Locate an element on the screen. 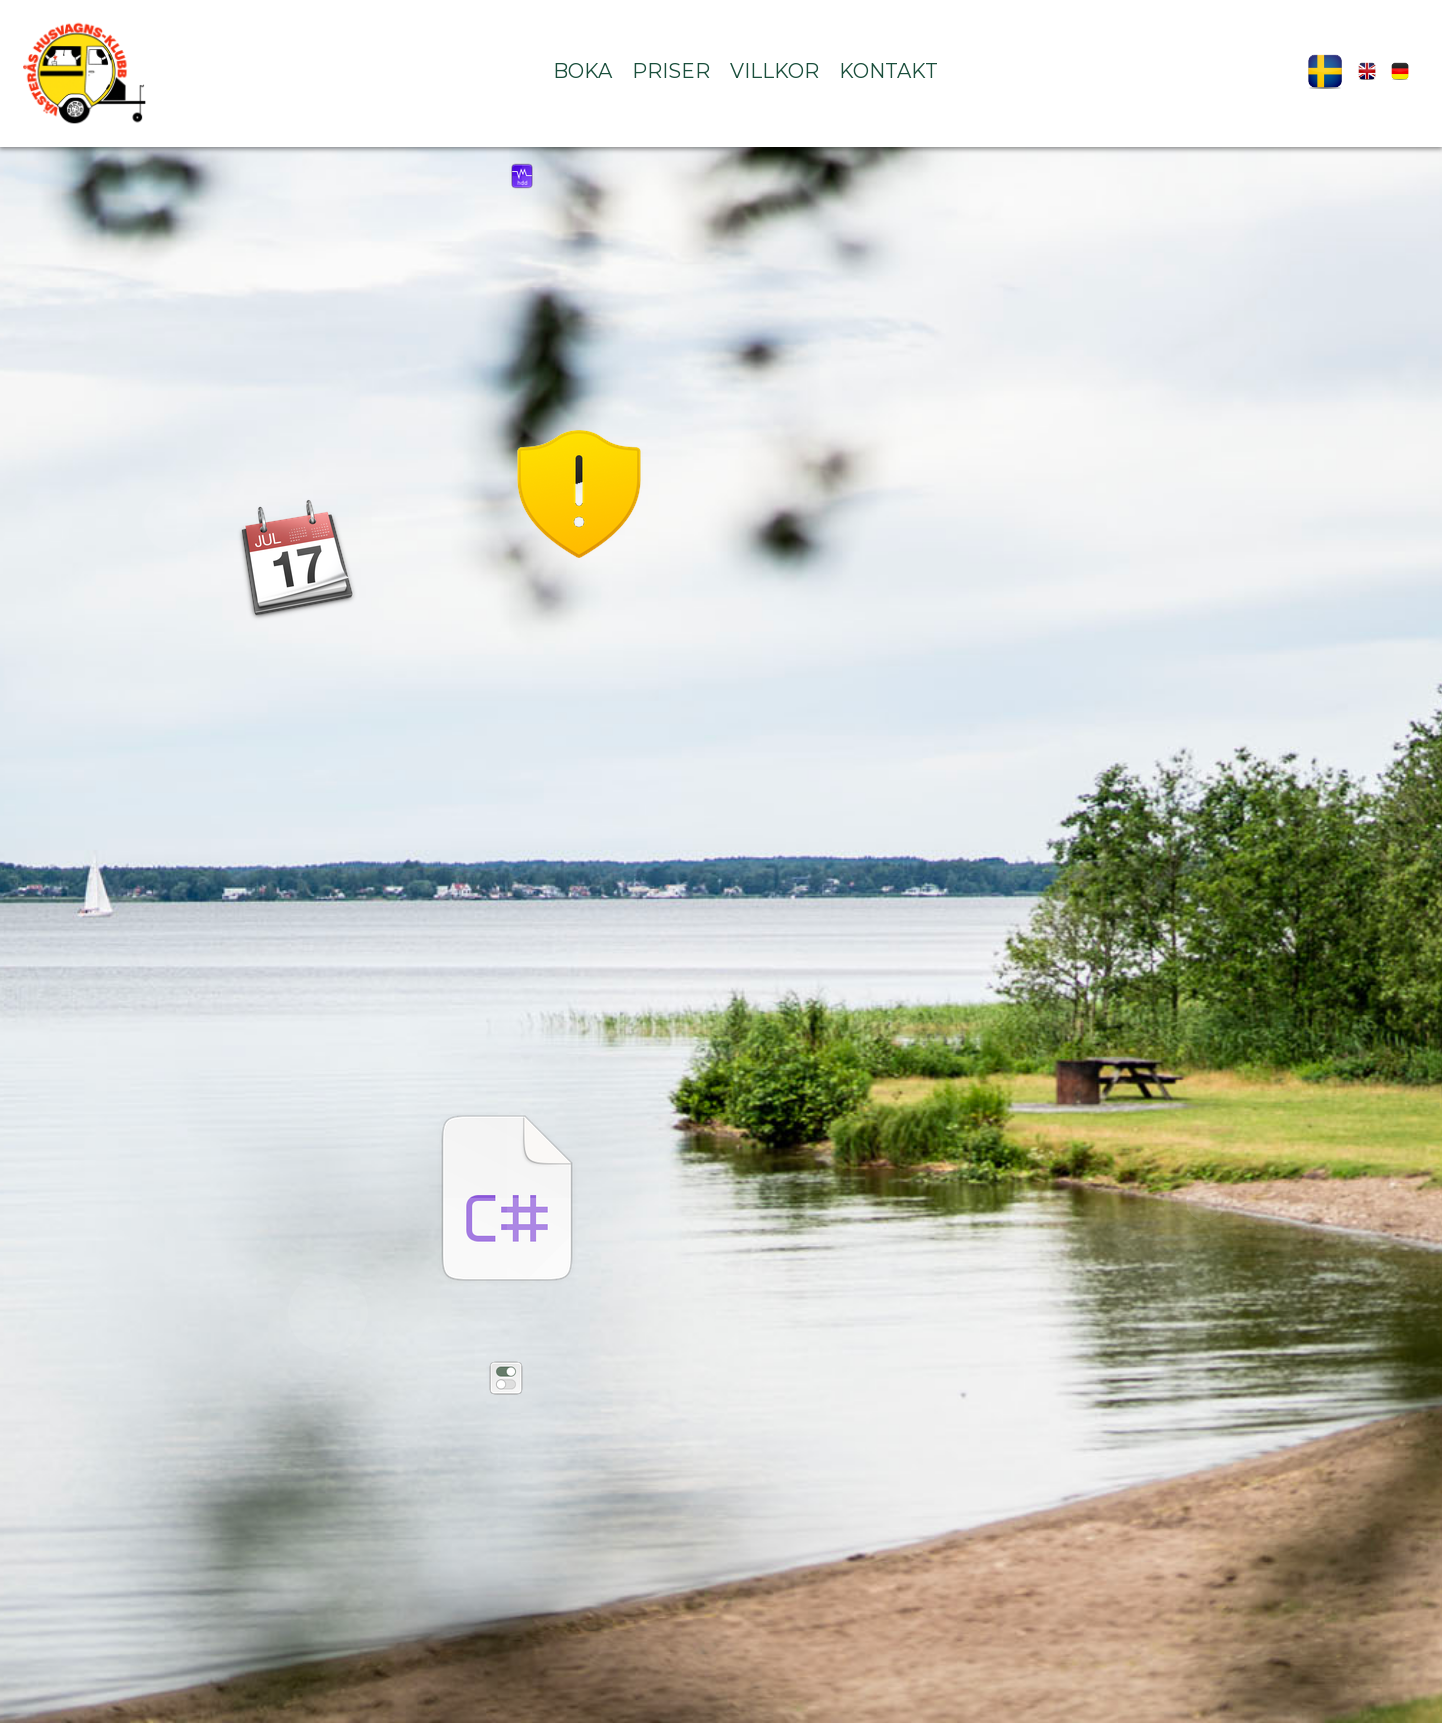 The height and width of the screenshot is (1723, 1442). indicates a security warning or alert is located at coordinates (579, 494).